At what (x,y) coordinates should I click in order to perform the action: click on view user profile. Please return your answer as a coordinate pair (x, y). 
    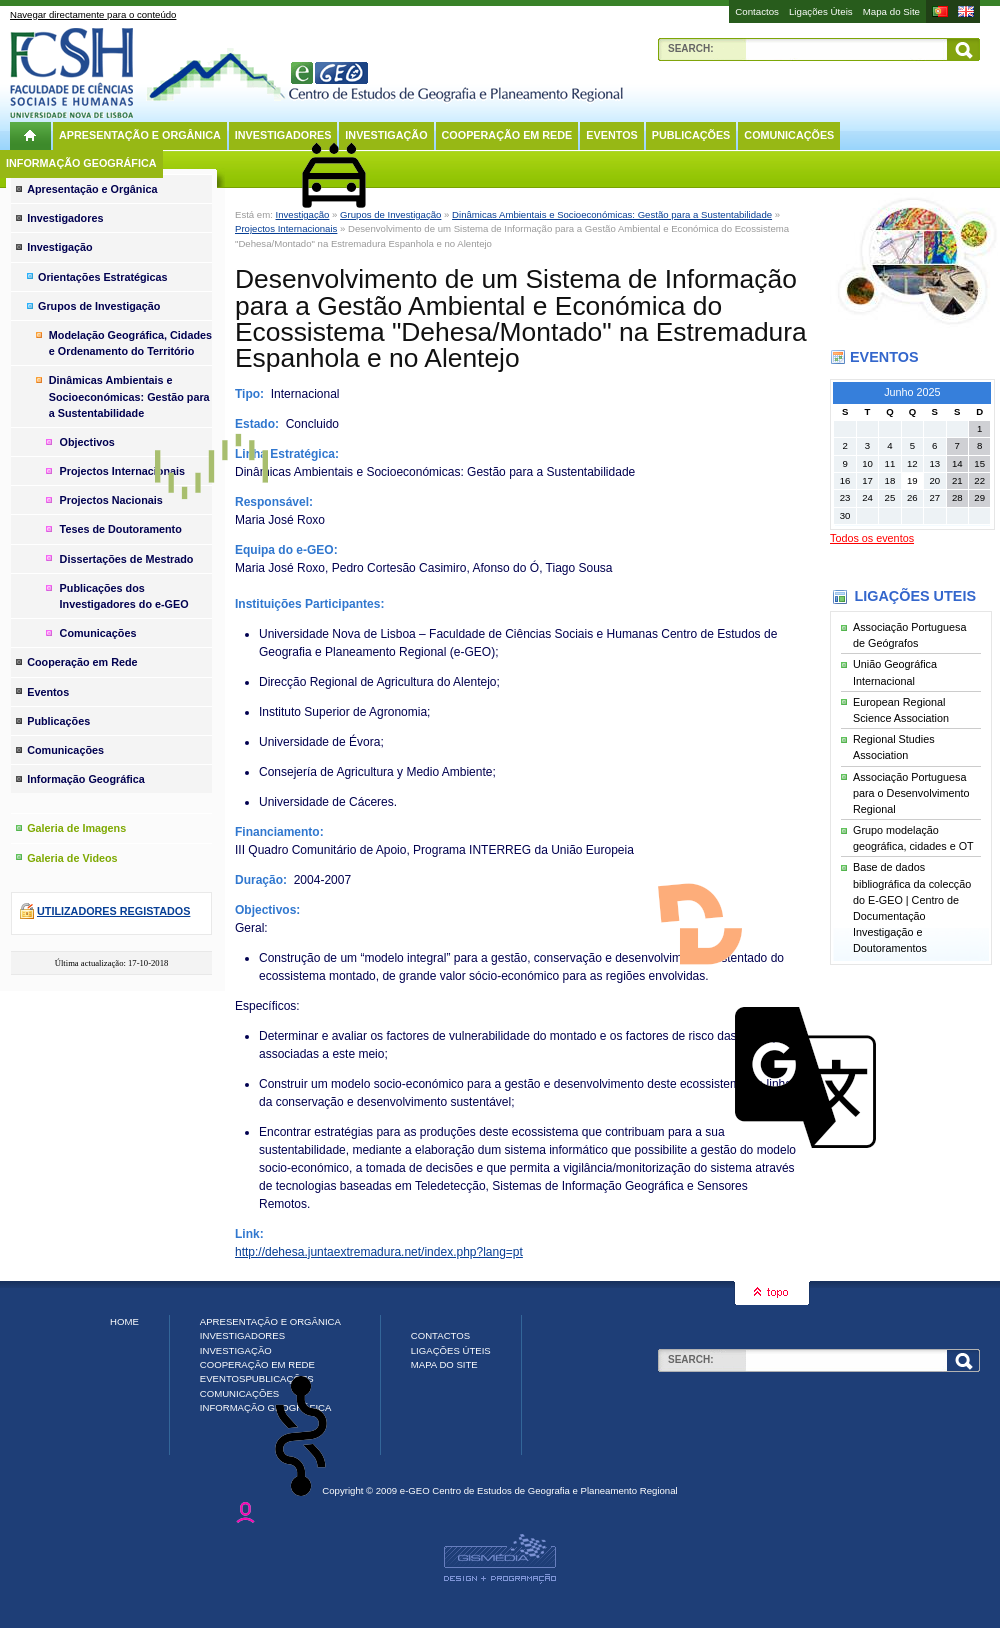
    Looking at the image, I should click on (245, 1512).